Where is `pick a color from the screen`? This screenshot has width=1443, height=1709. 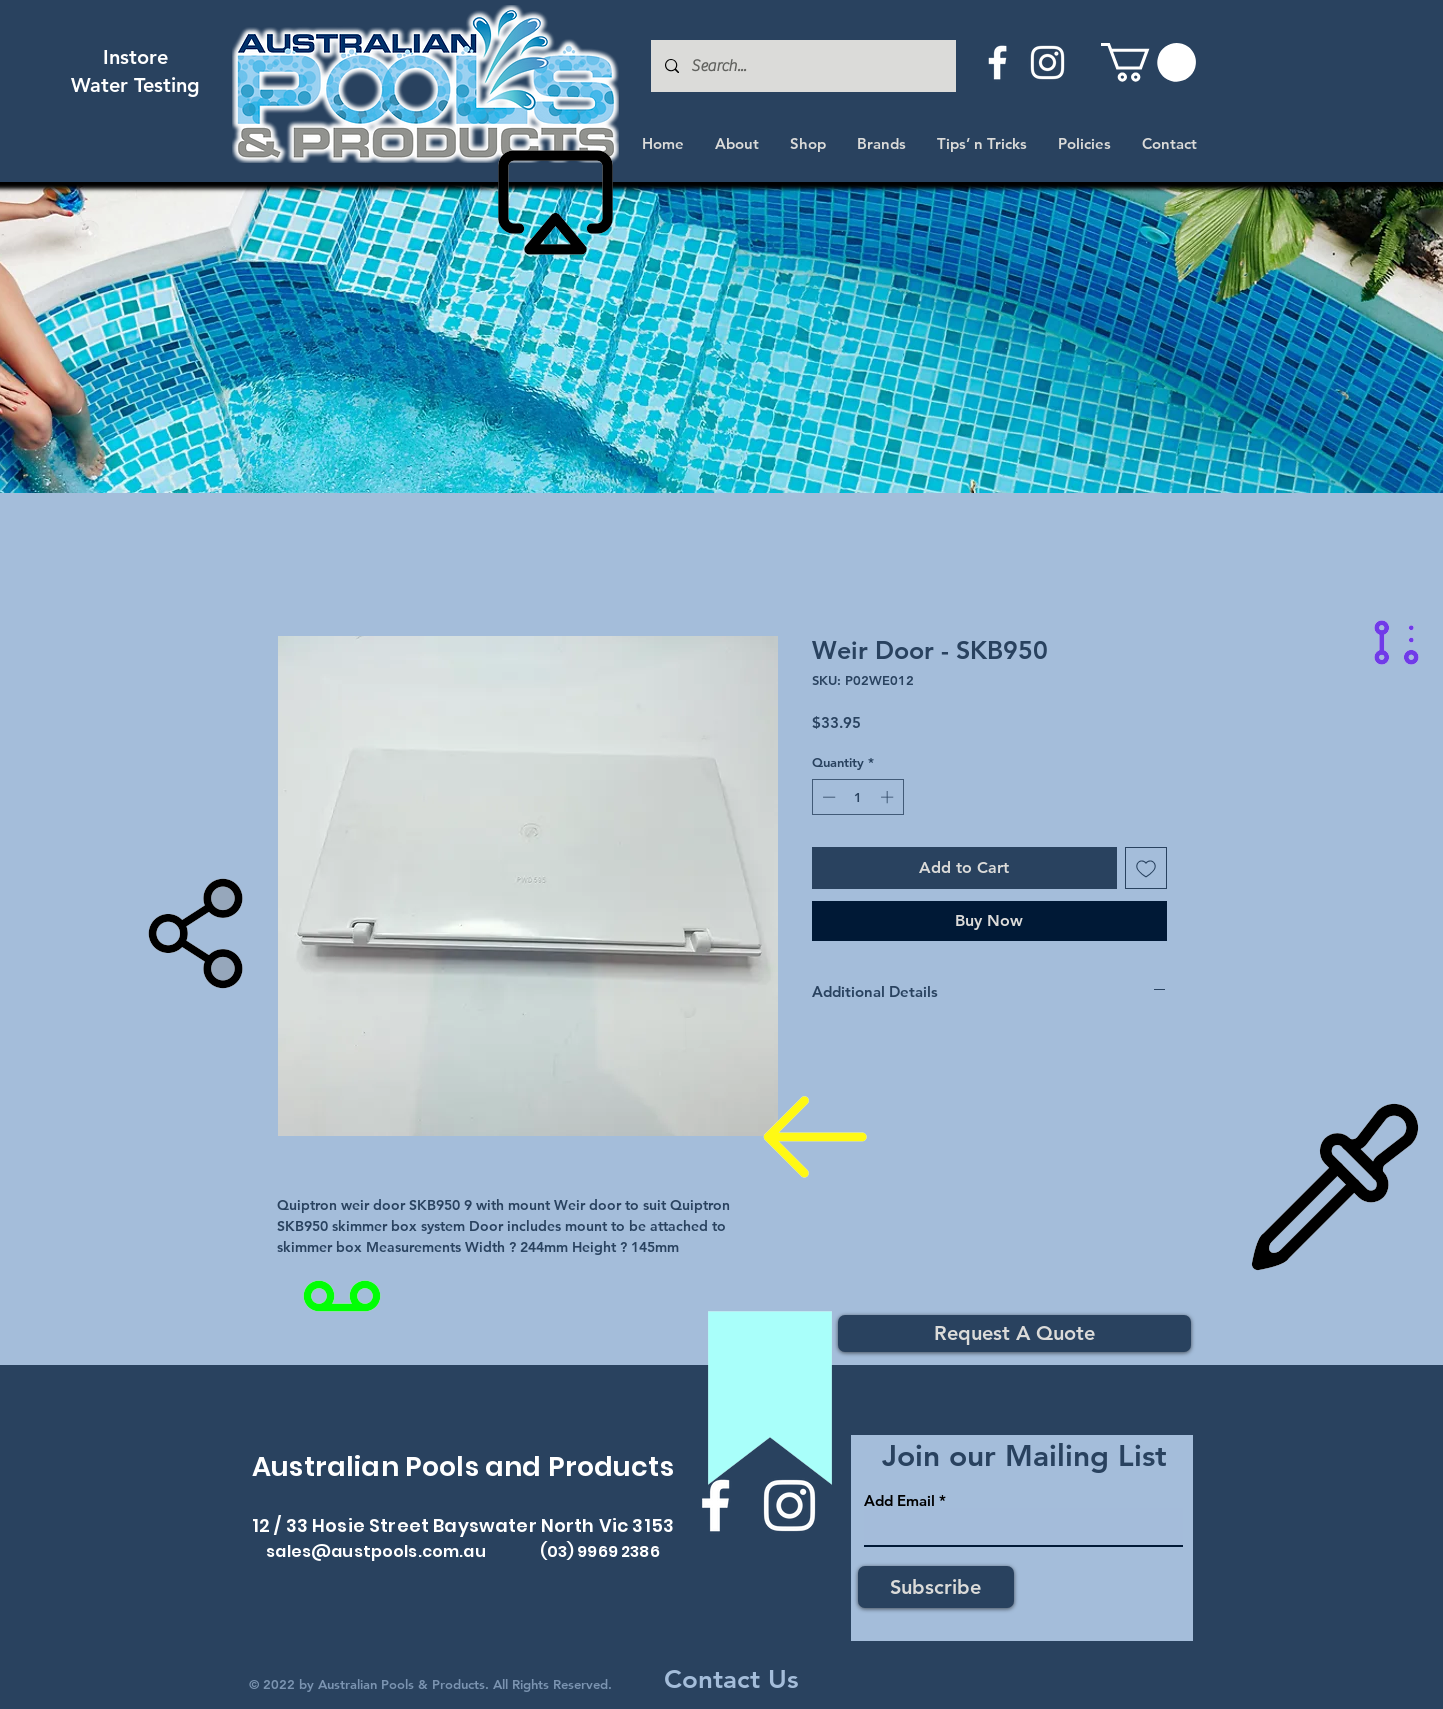 pick a color from the screen is located at coordinates (1335, 1187).